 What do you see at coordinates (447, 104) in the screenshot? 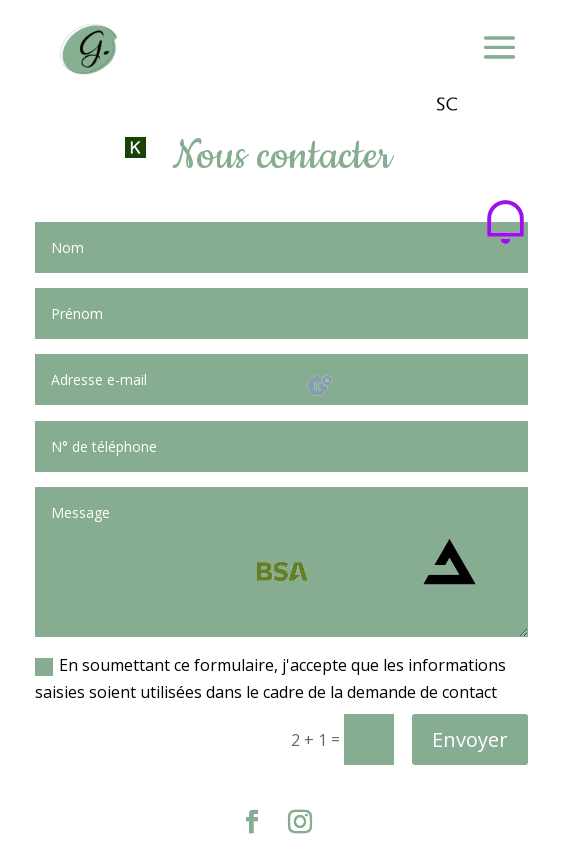
I see `link to Scopus academic database` at bounding box center [447, 104].